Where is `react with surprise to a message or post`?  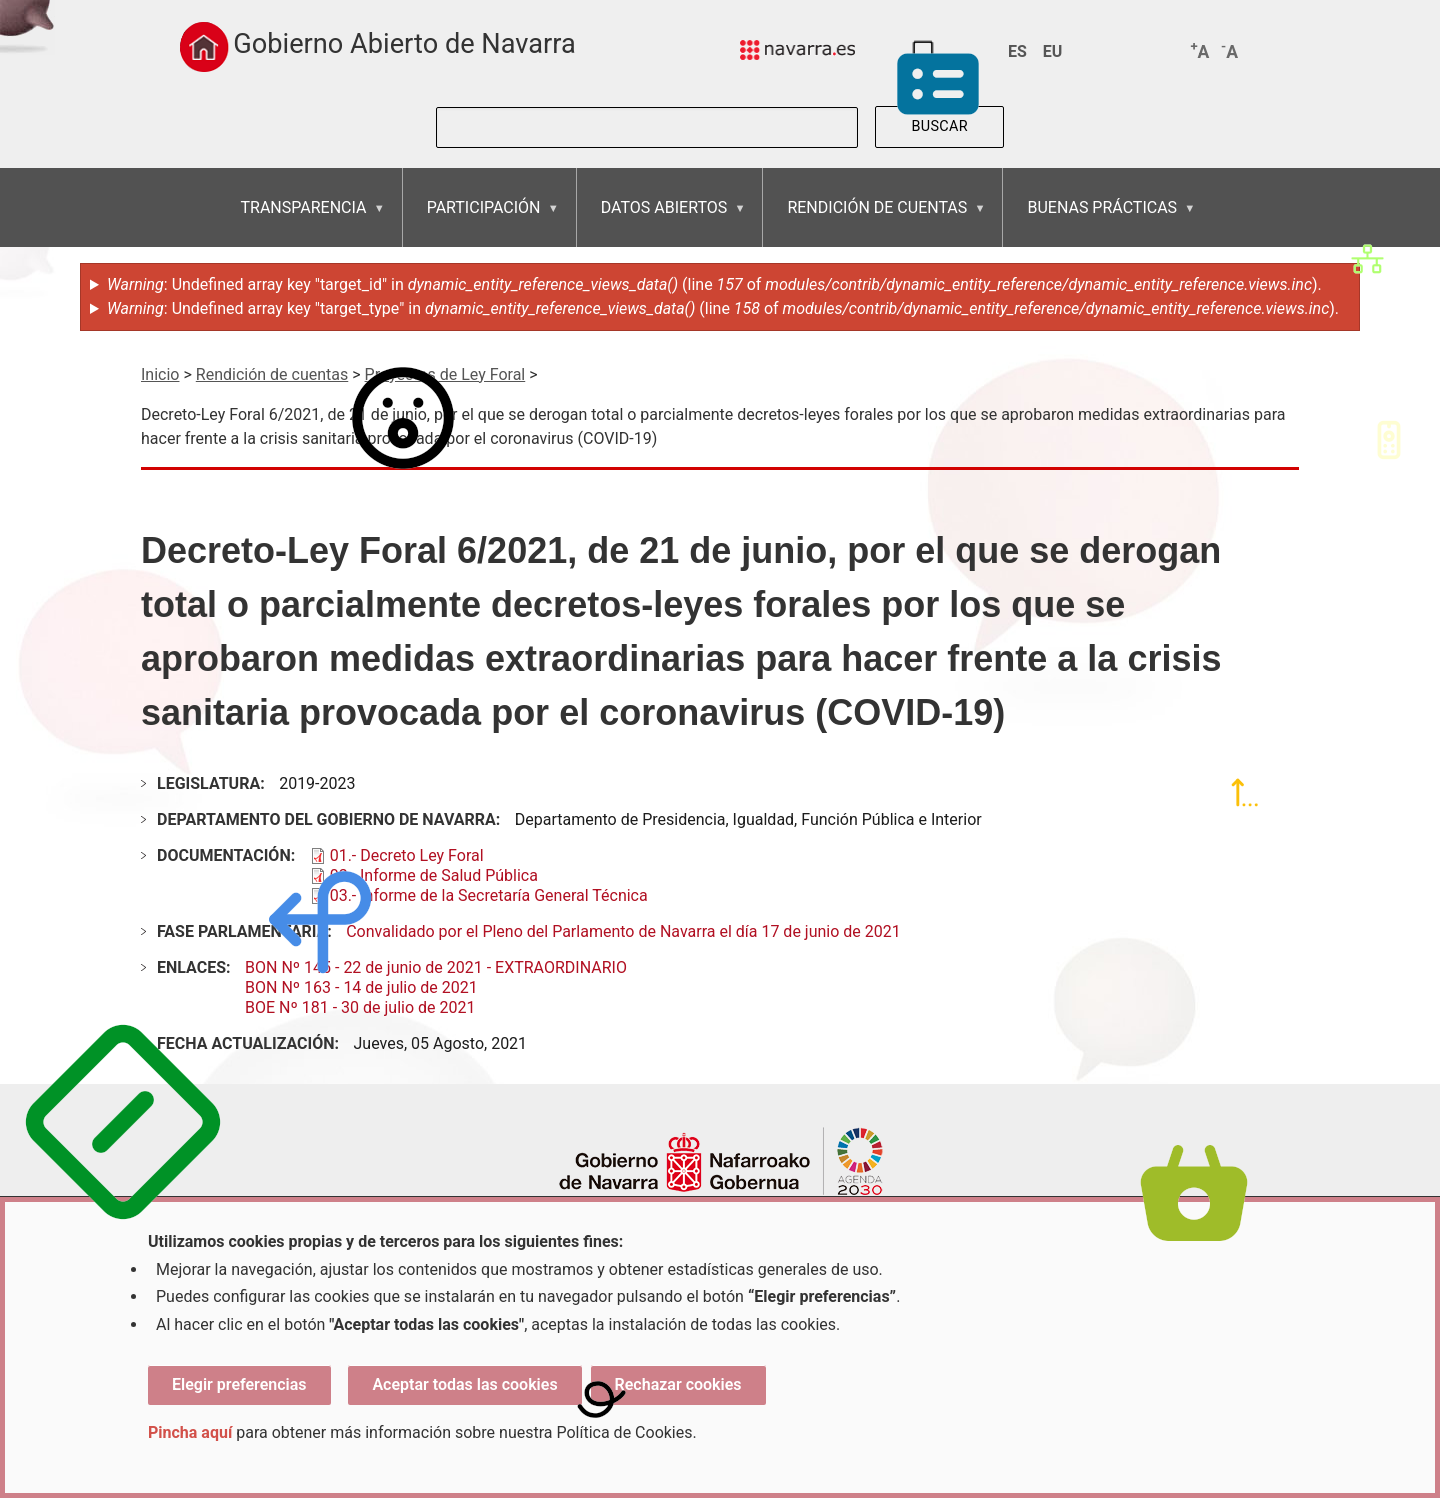 react with surprise to a message or post is located at coordinates (403, 418).